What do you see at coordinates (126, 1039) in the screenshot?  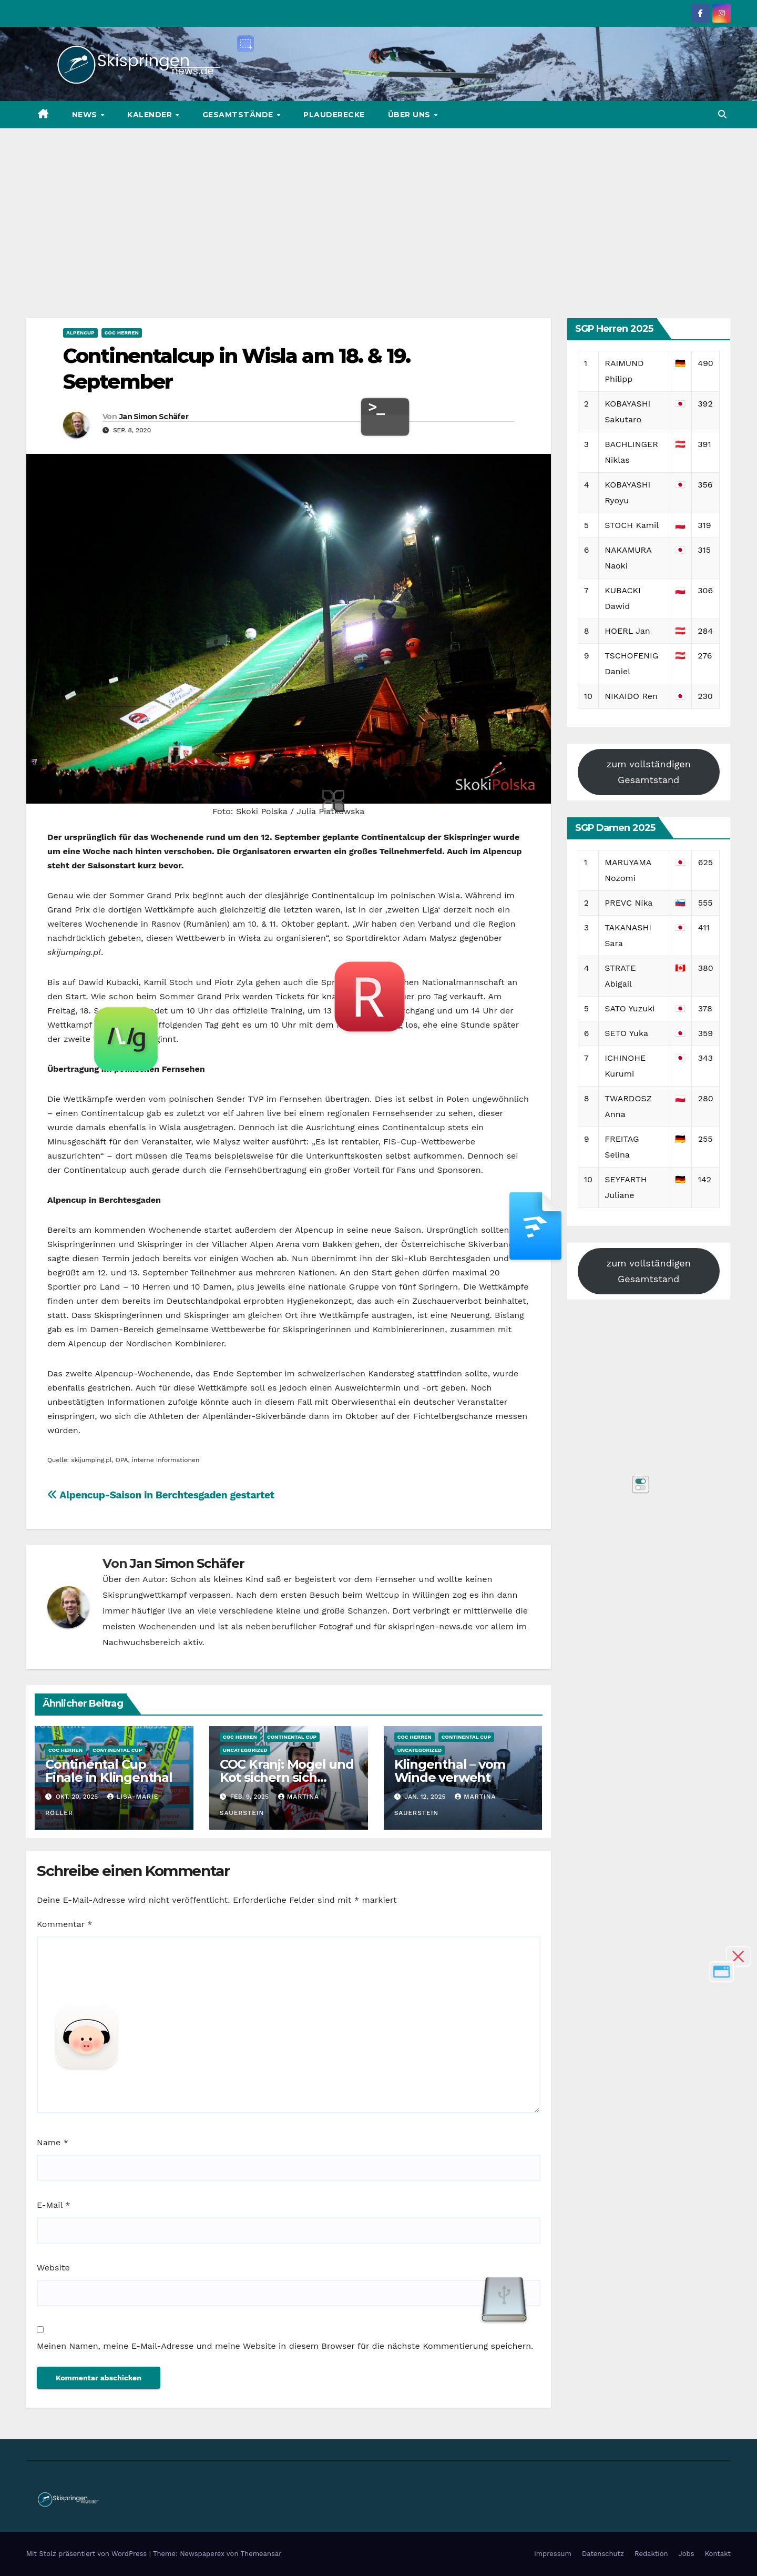 I see `open regex tester application` at bounding box center [126, 1039].